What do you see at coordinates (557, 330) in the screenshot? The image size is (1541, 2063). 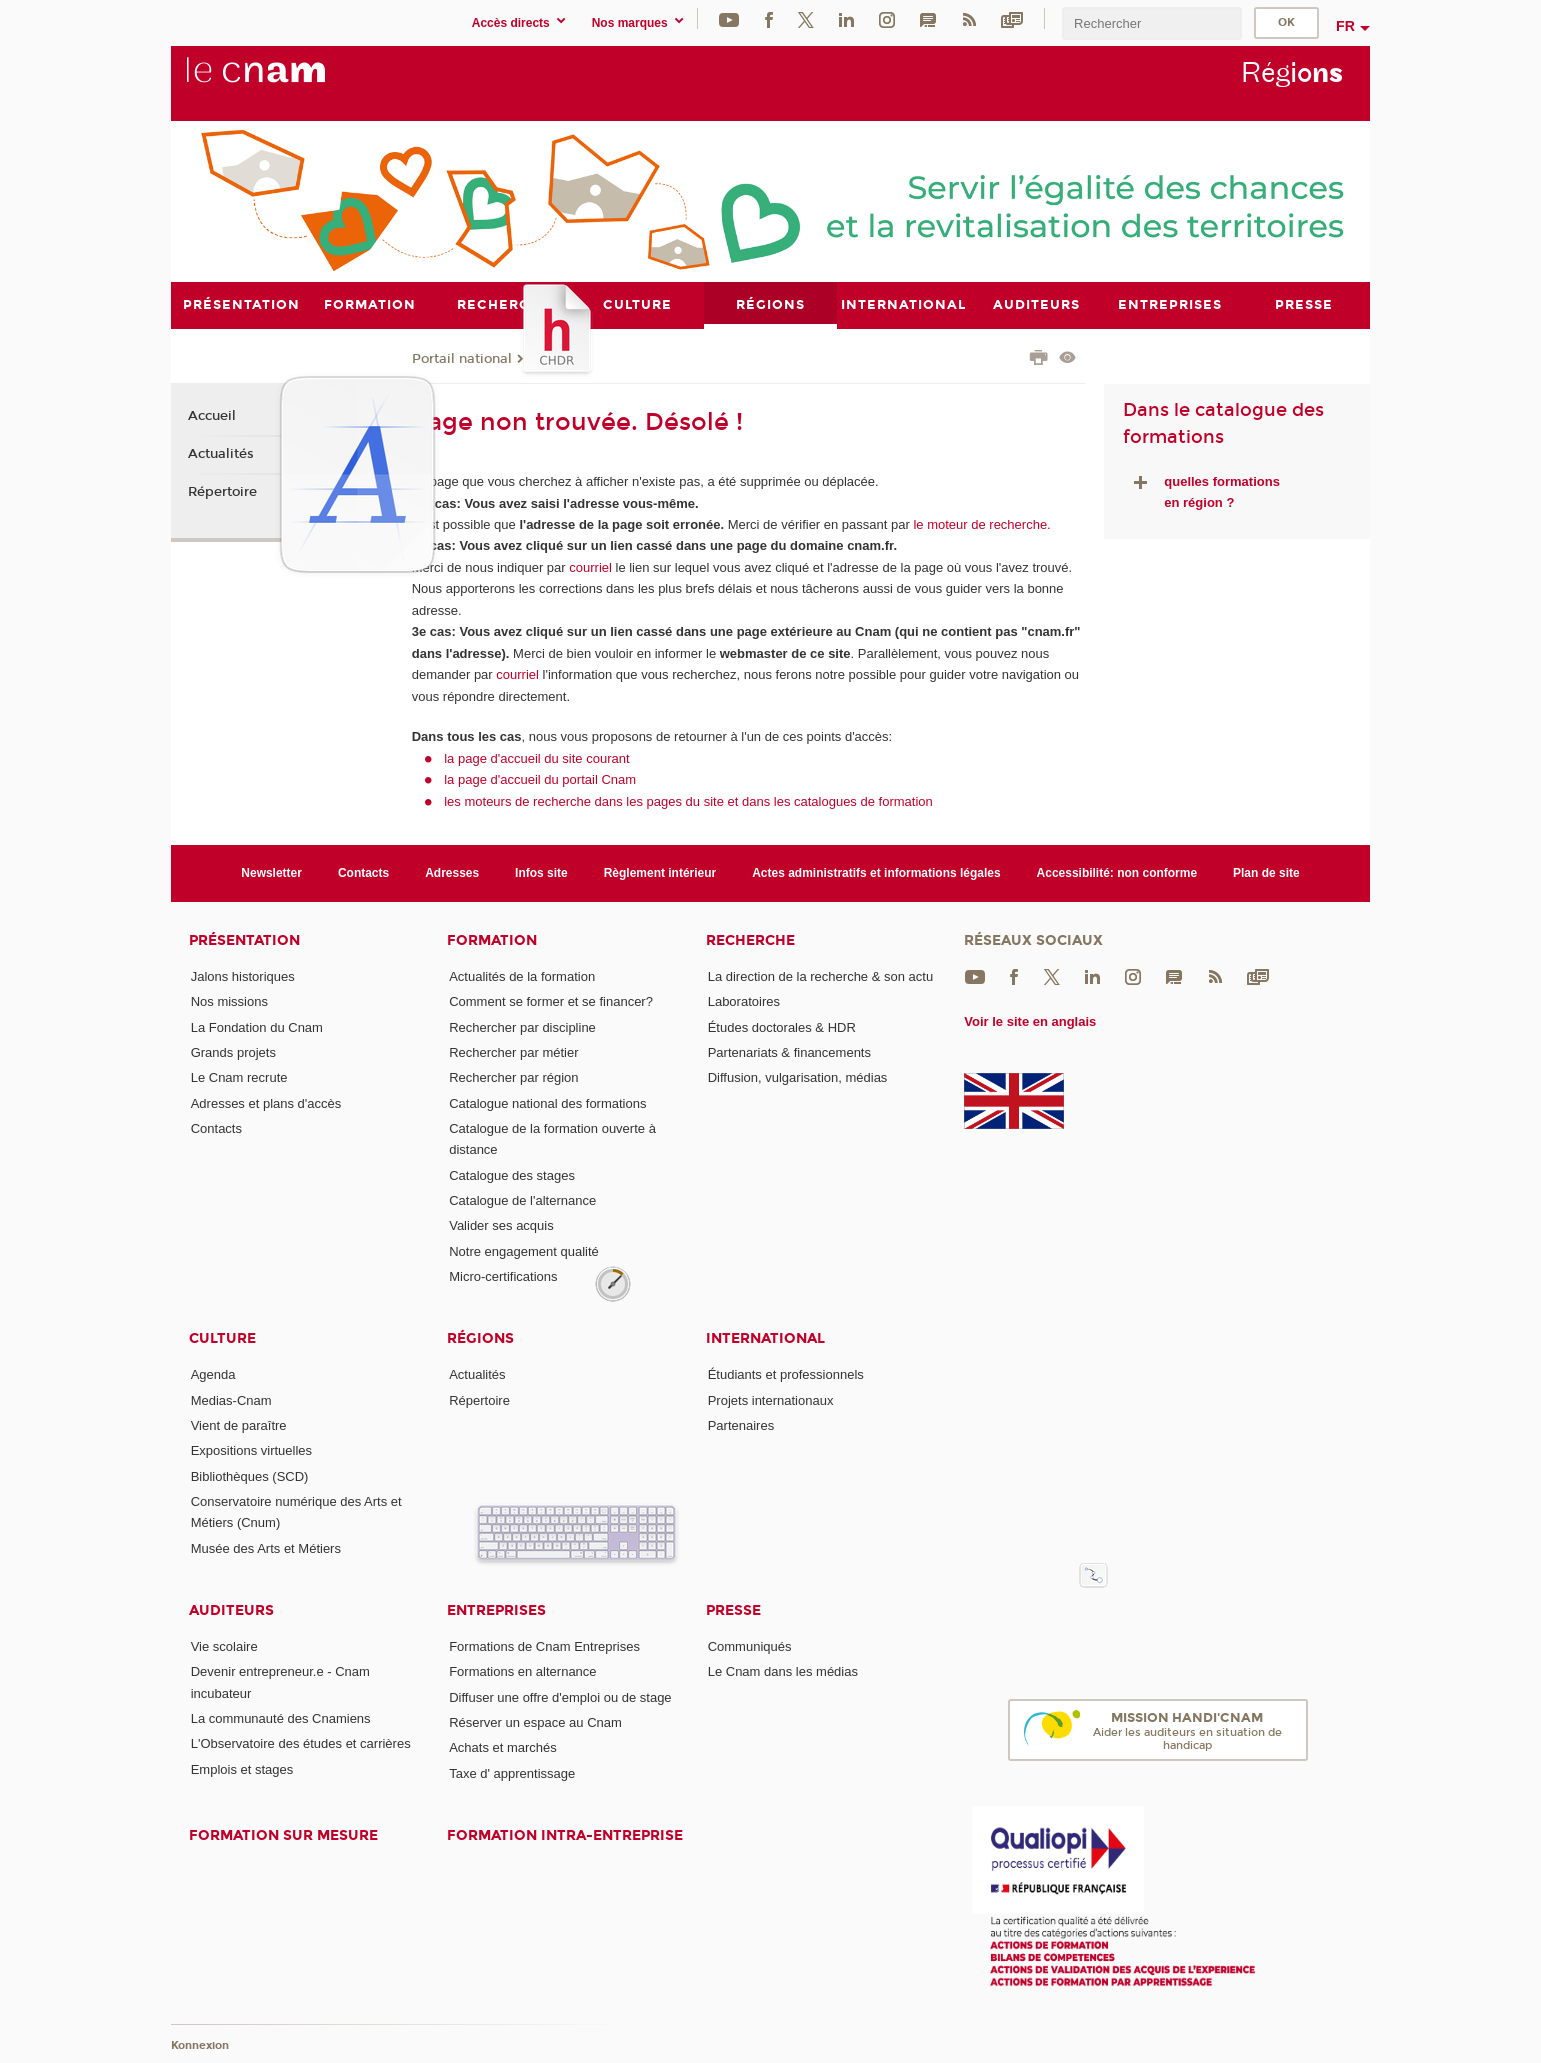 I see `a C/C++ header file (.h)` at bounding box center [557, 330].